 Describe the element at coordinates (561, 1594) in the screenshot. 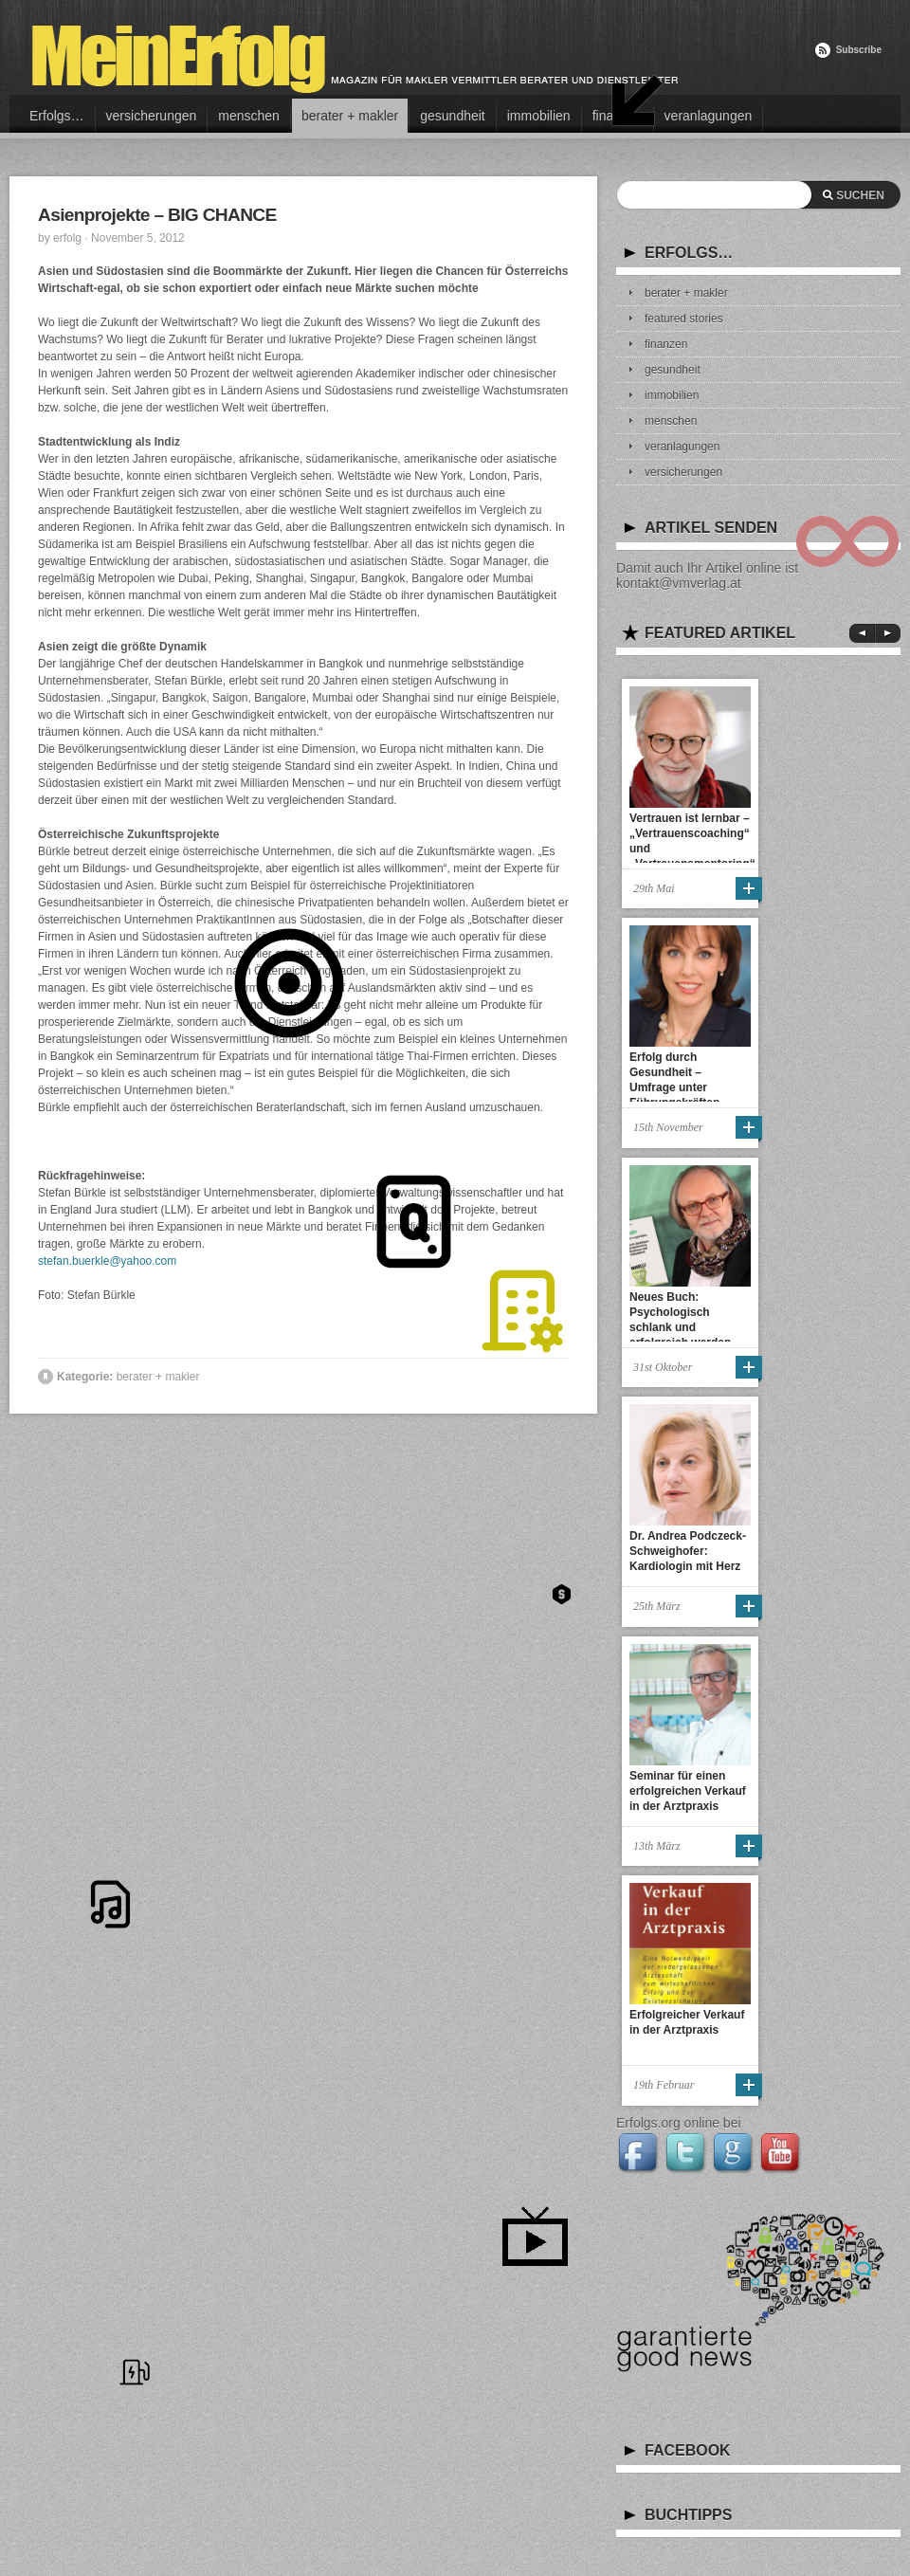

I see `indicates a service or feature starting with "S"` at that location.